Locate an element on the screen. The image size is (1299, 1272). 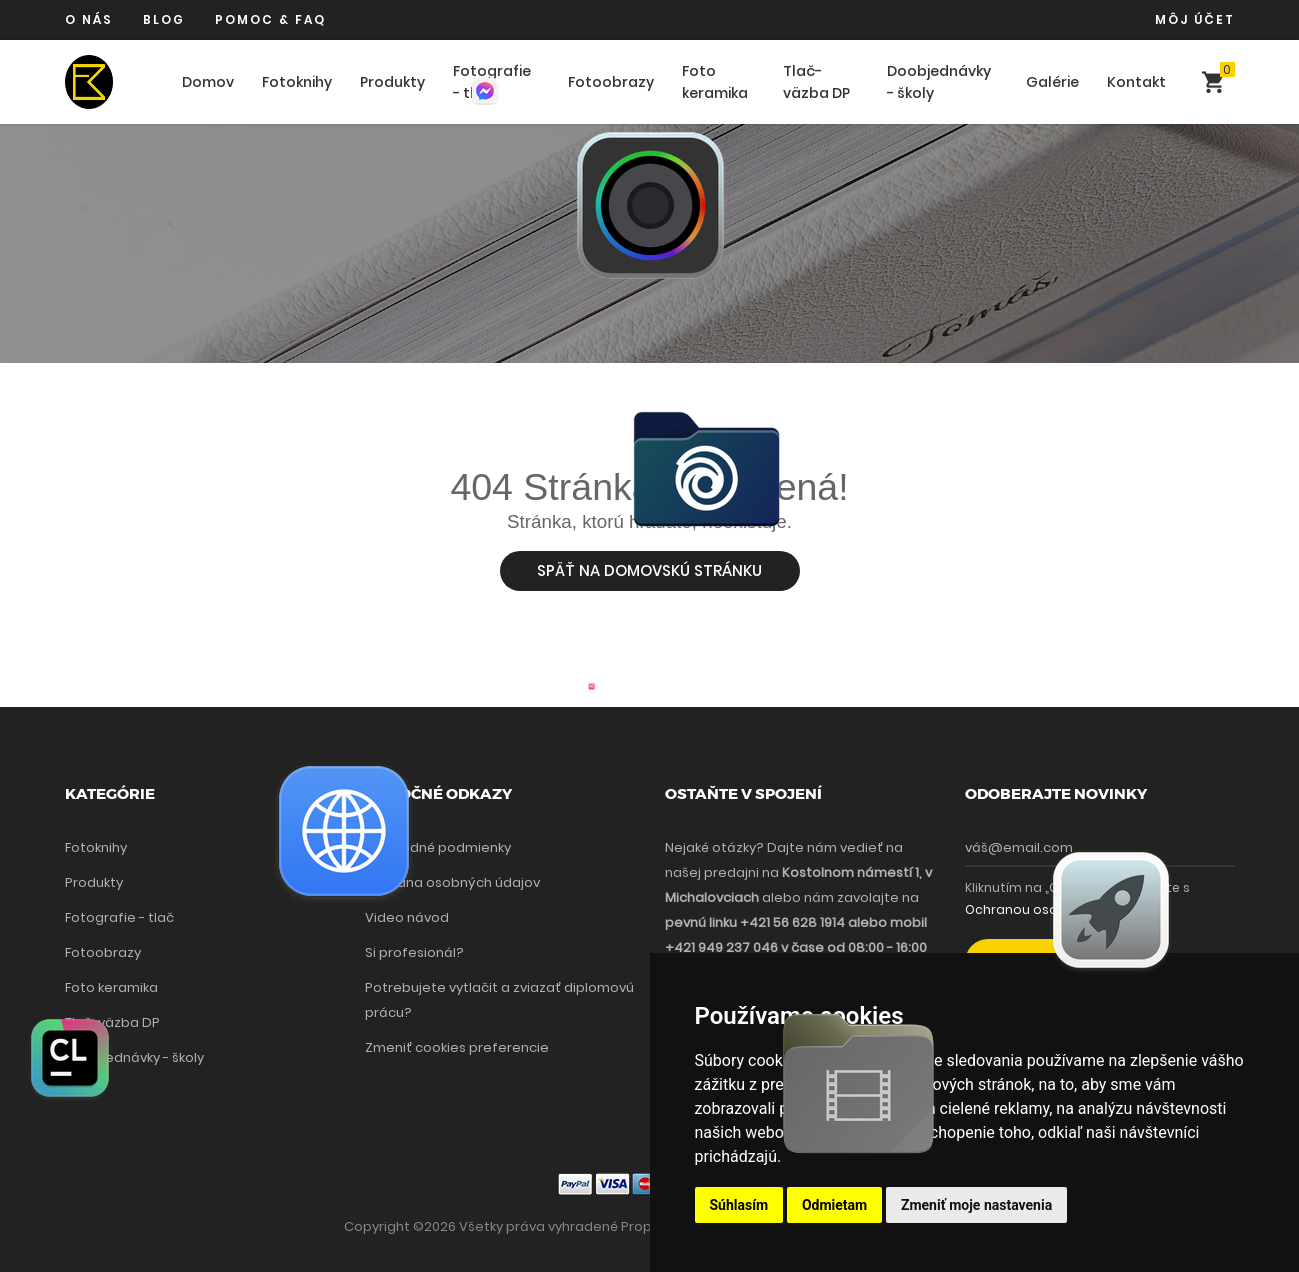
open the app launcher is located at coordinates (1111, 910).